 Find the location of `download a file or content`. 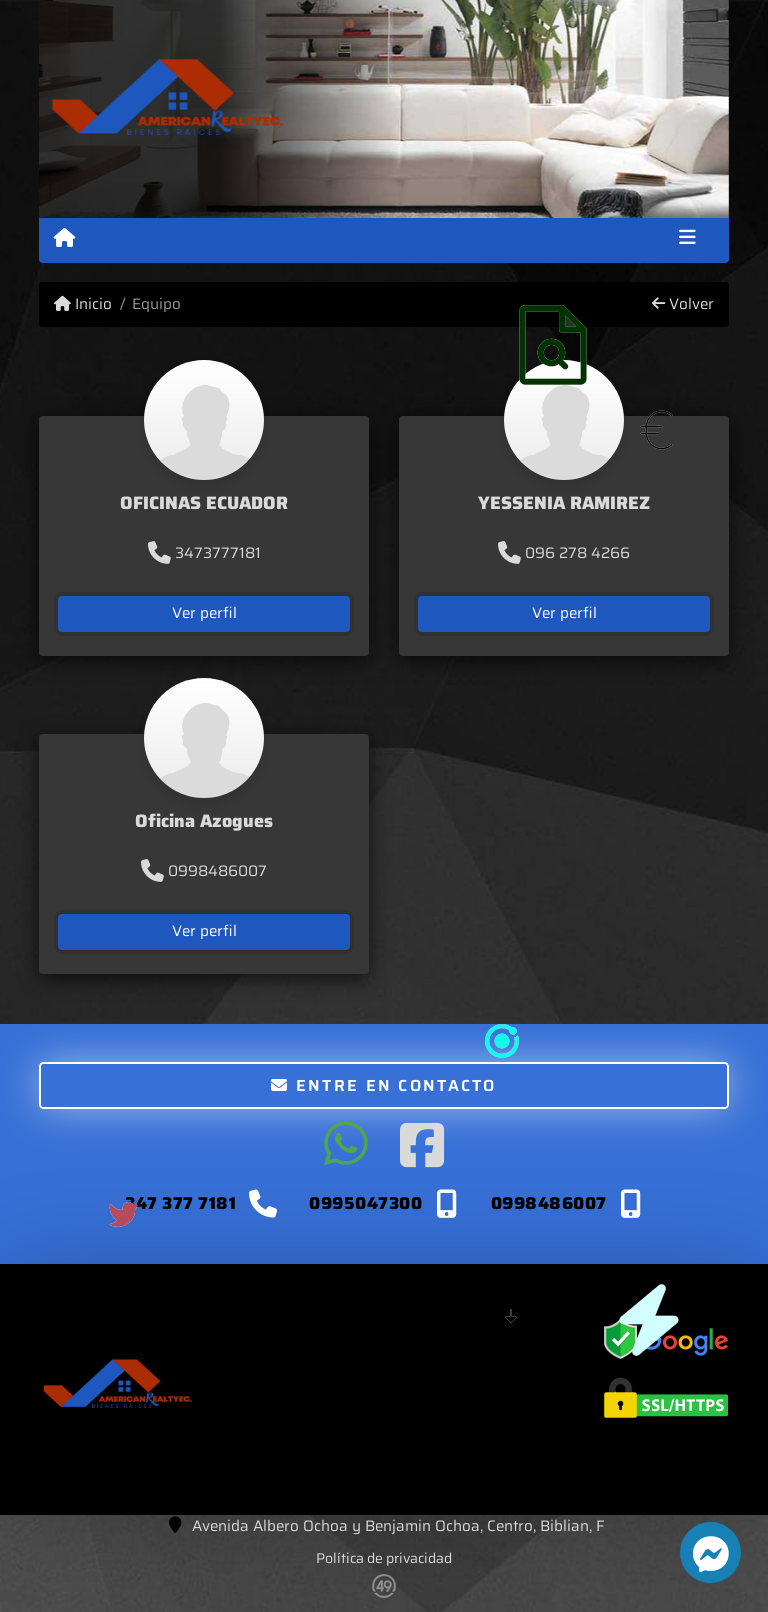

download a file or content is located at coordinates (511, 1316).